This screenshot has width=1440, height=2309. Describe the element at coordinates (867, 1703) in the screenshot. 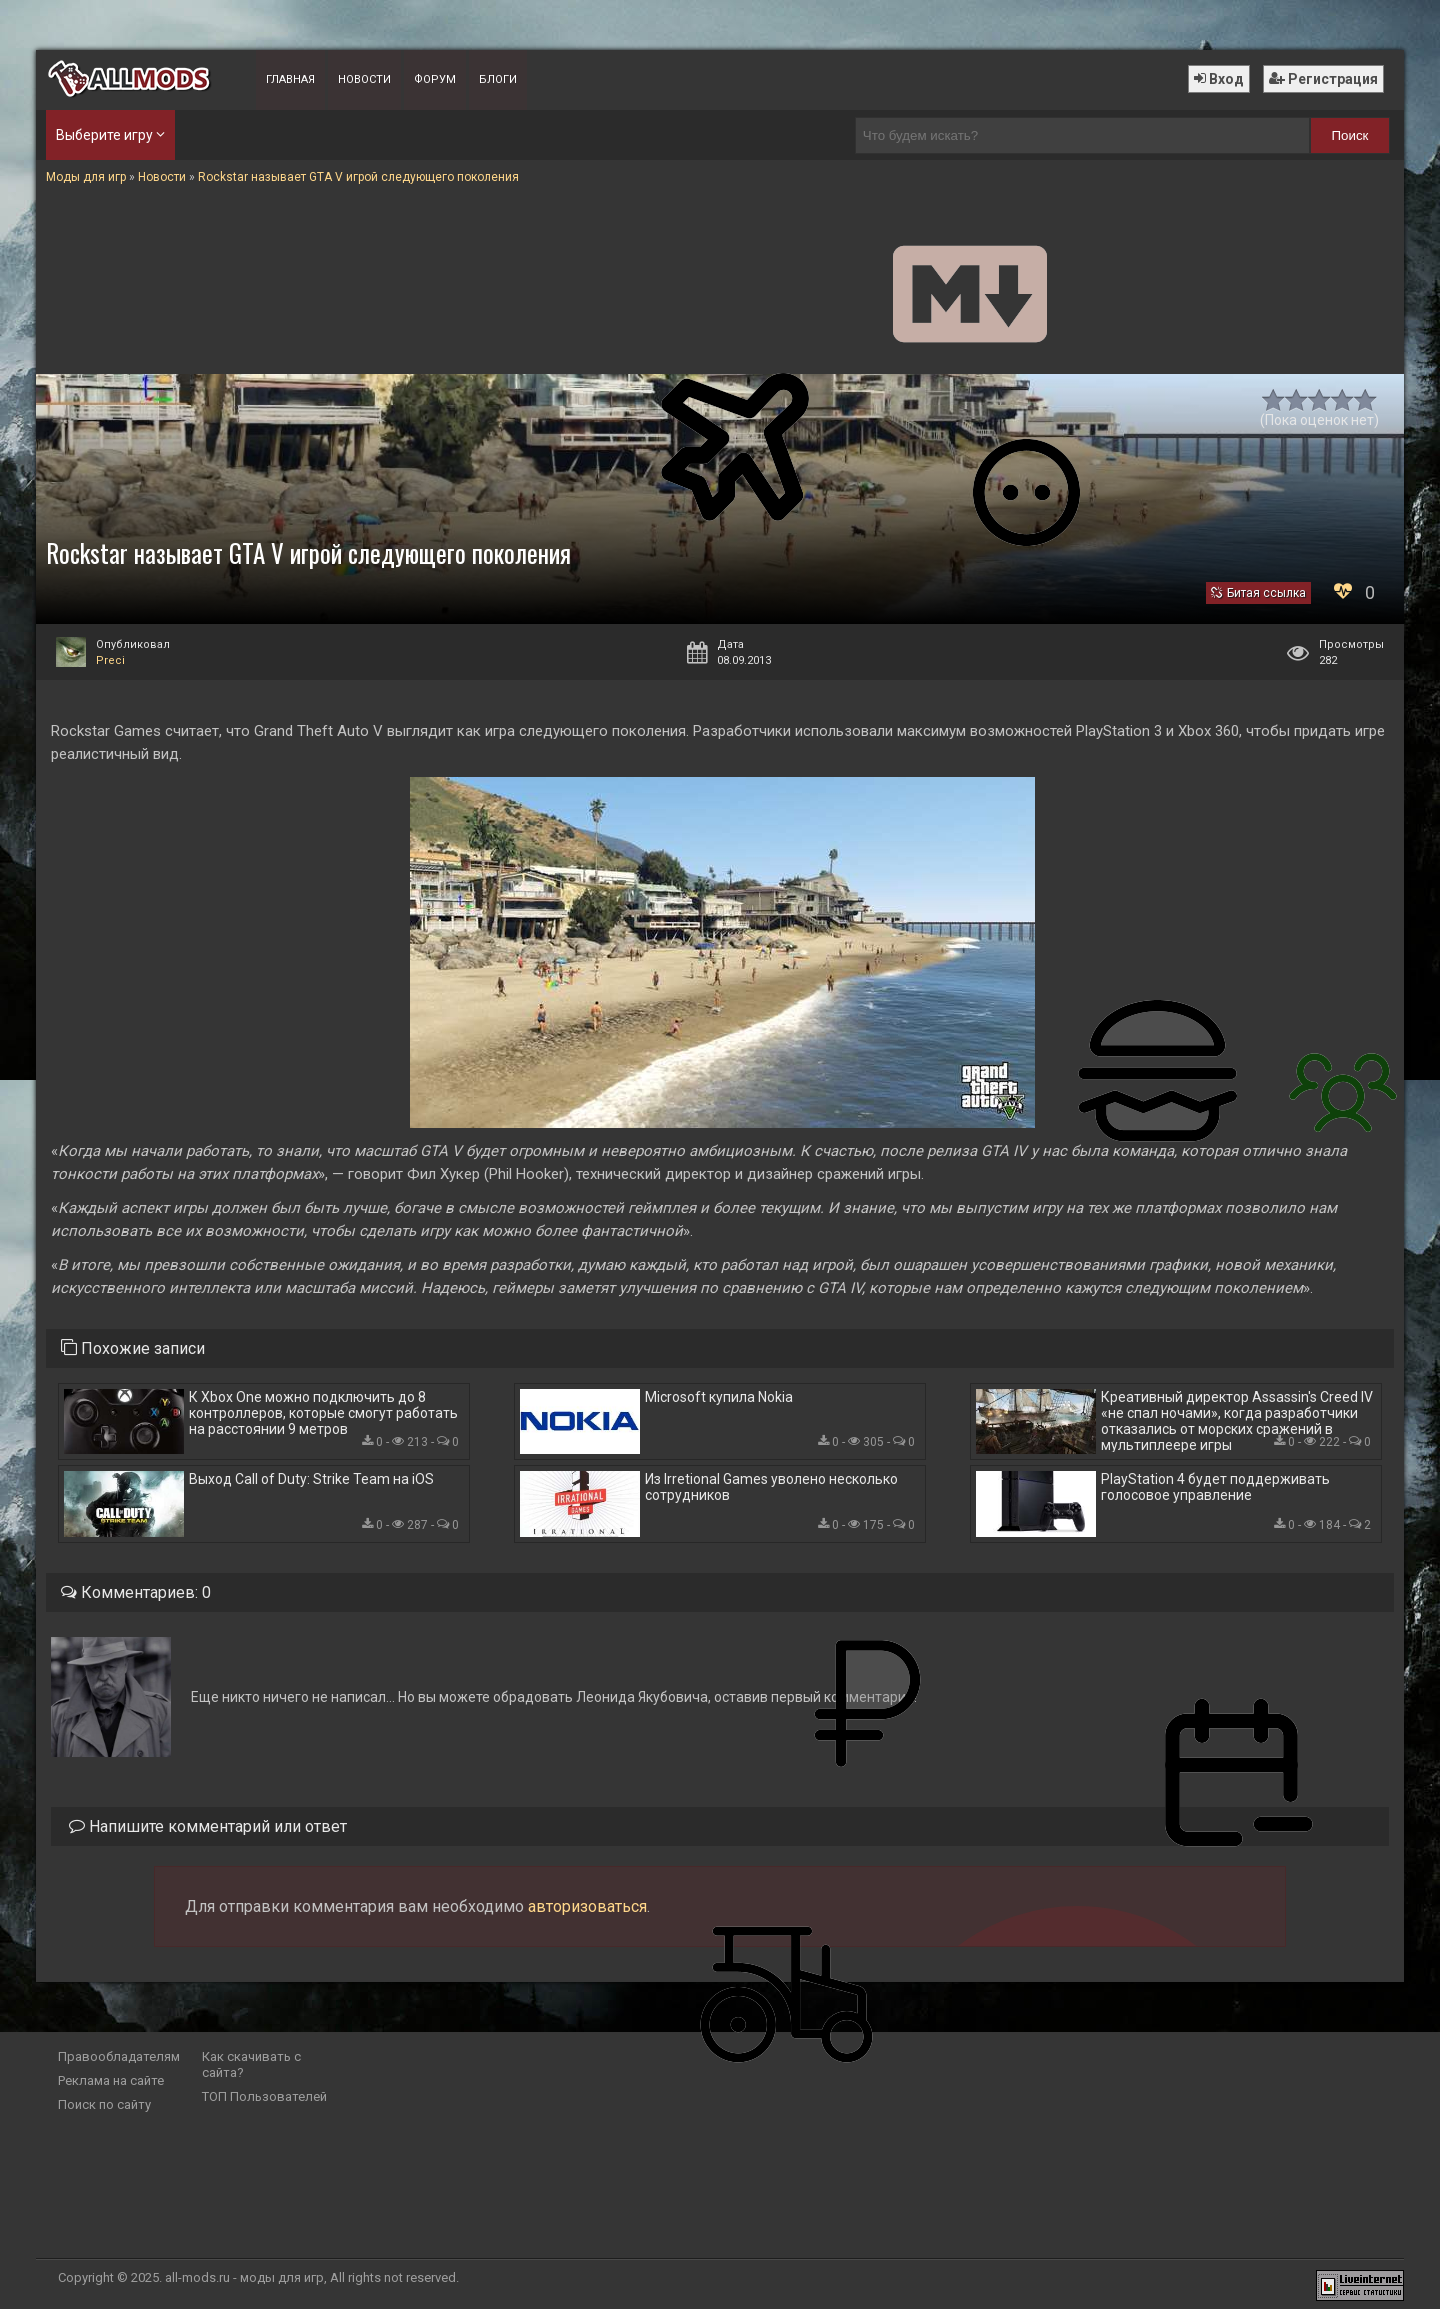

I see `view price in russian rubles` at that location.